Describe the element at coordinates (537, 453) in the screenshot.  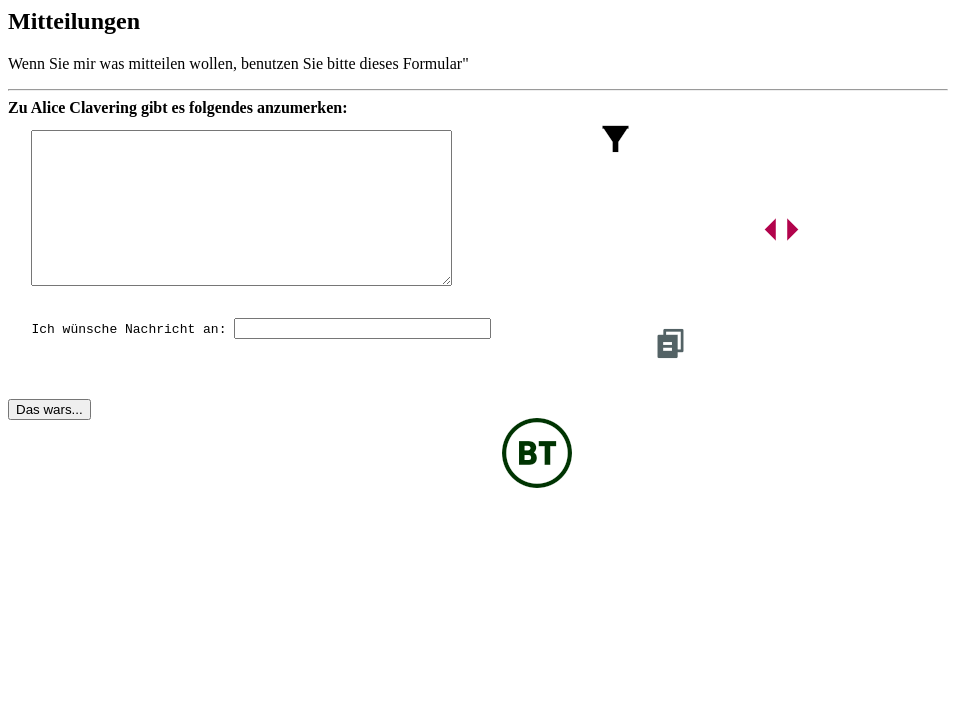
I see `BT (British Telecom) company logo` at that location.